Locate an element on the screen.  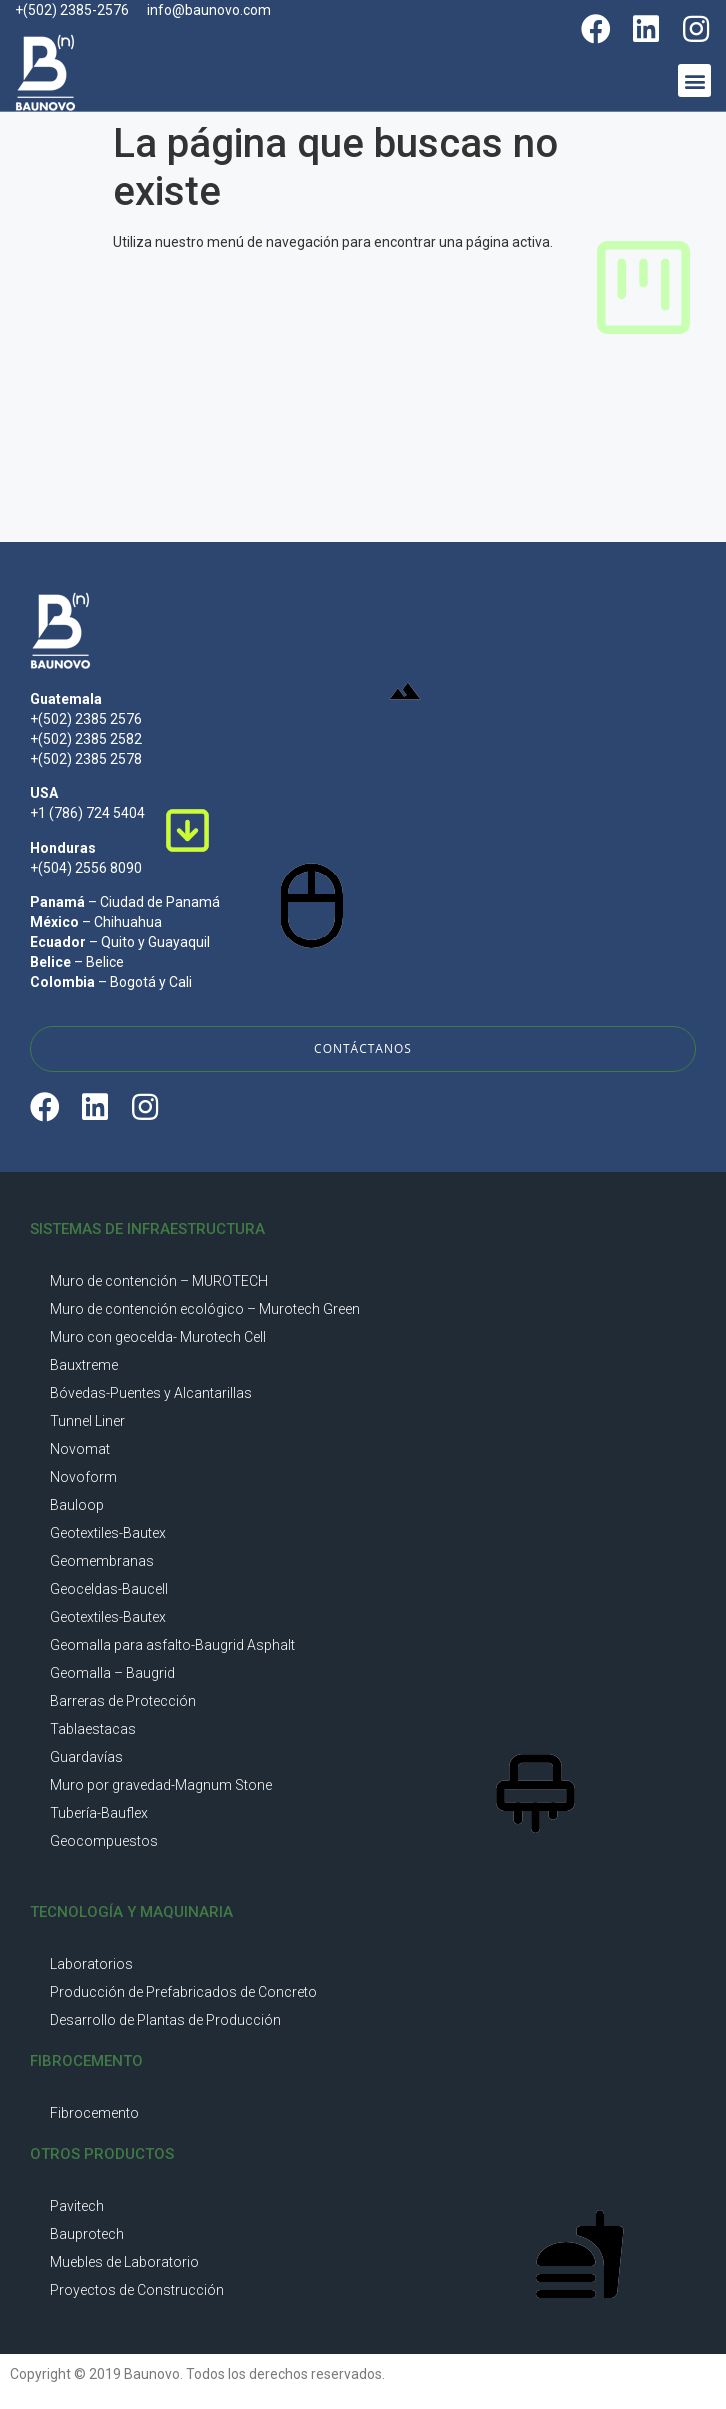
view landscape or nature photos is located at coordinates (405, 691).